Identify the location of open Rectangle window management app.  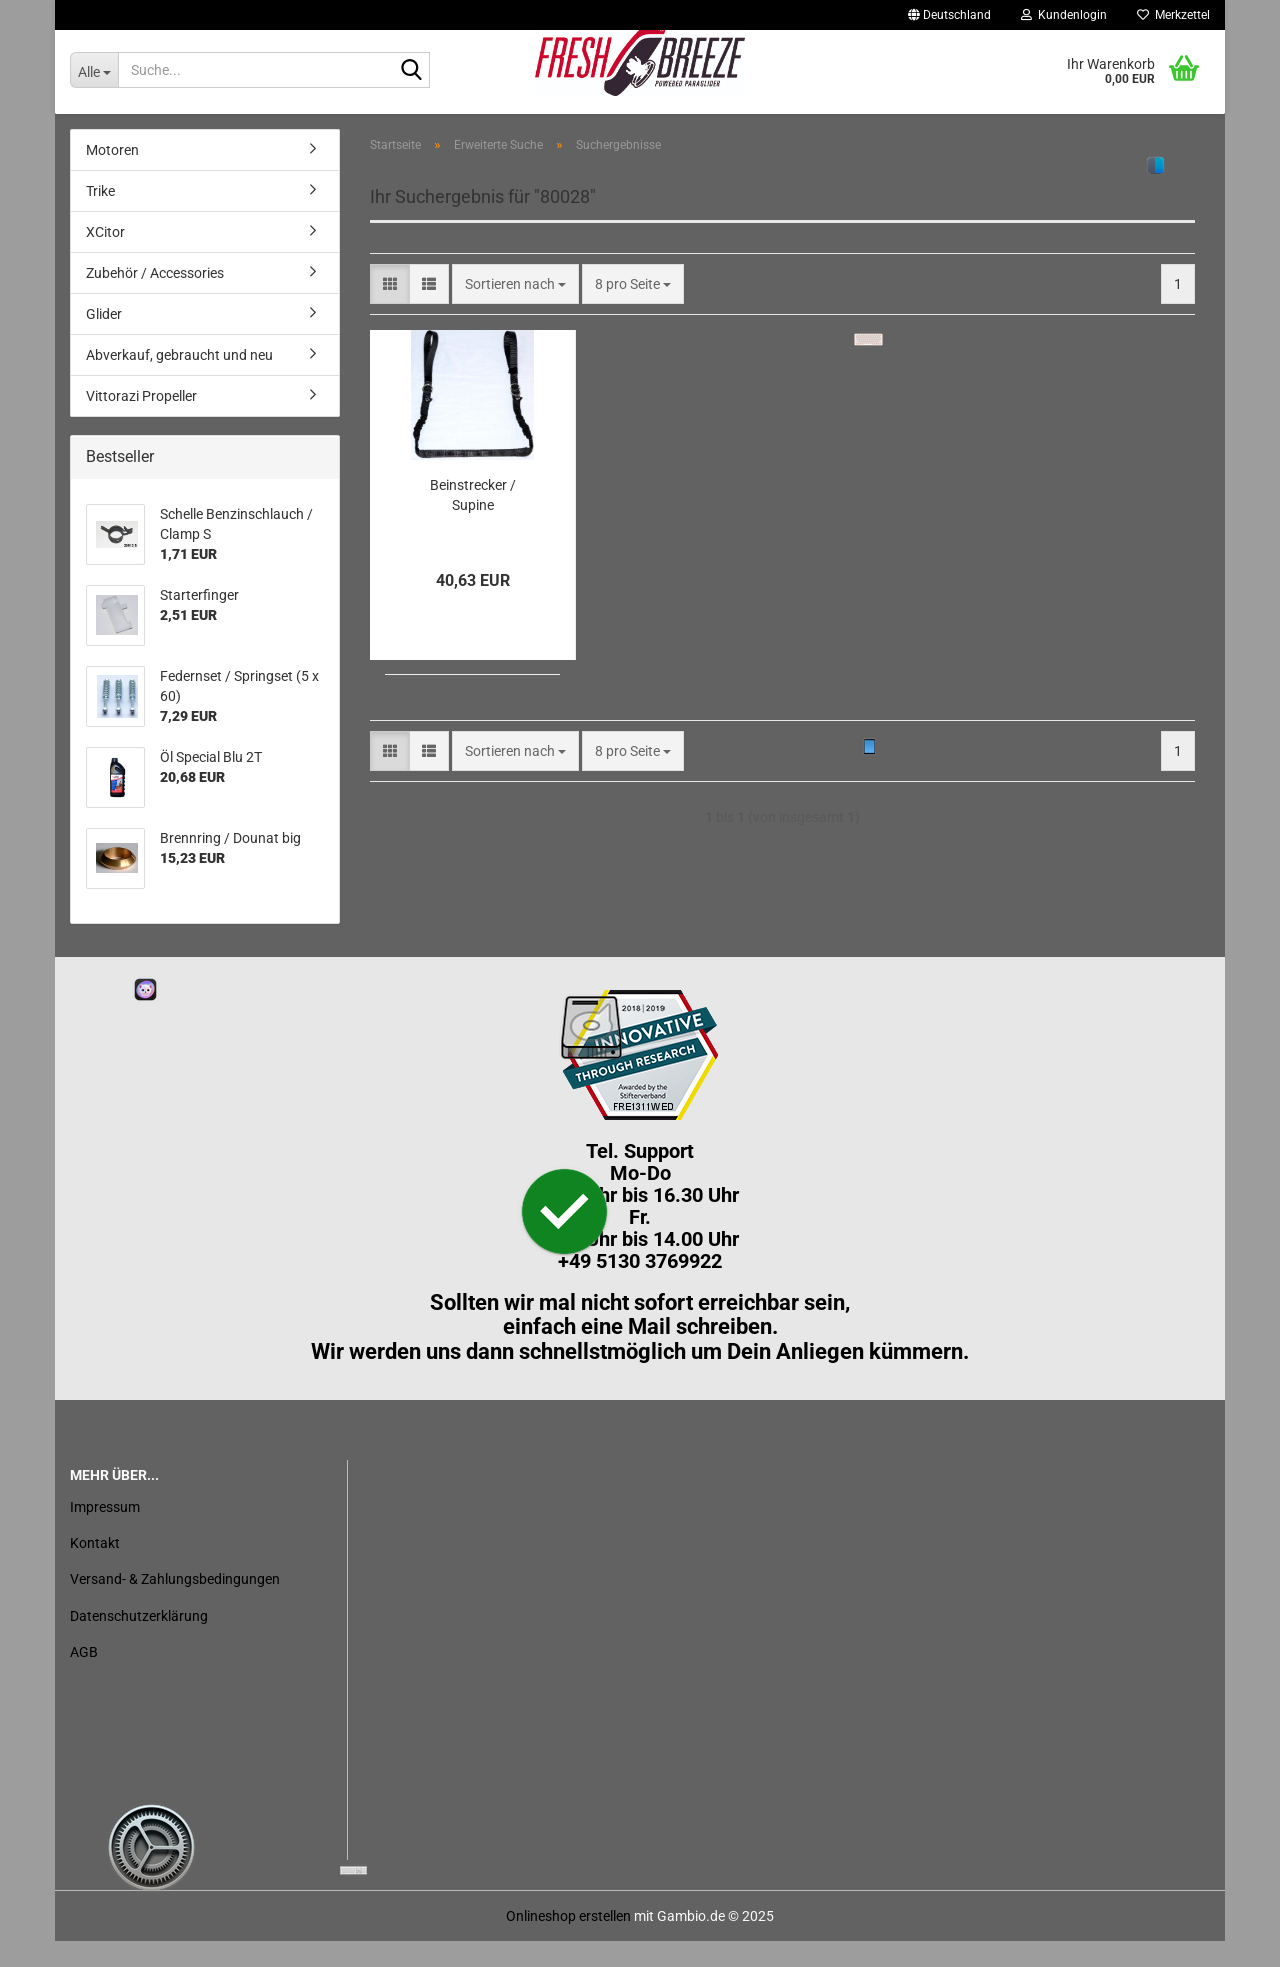
(1155, 165).